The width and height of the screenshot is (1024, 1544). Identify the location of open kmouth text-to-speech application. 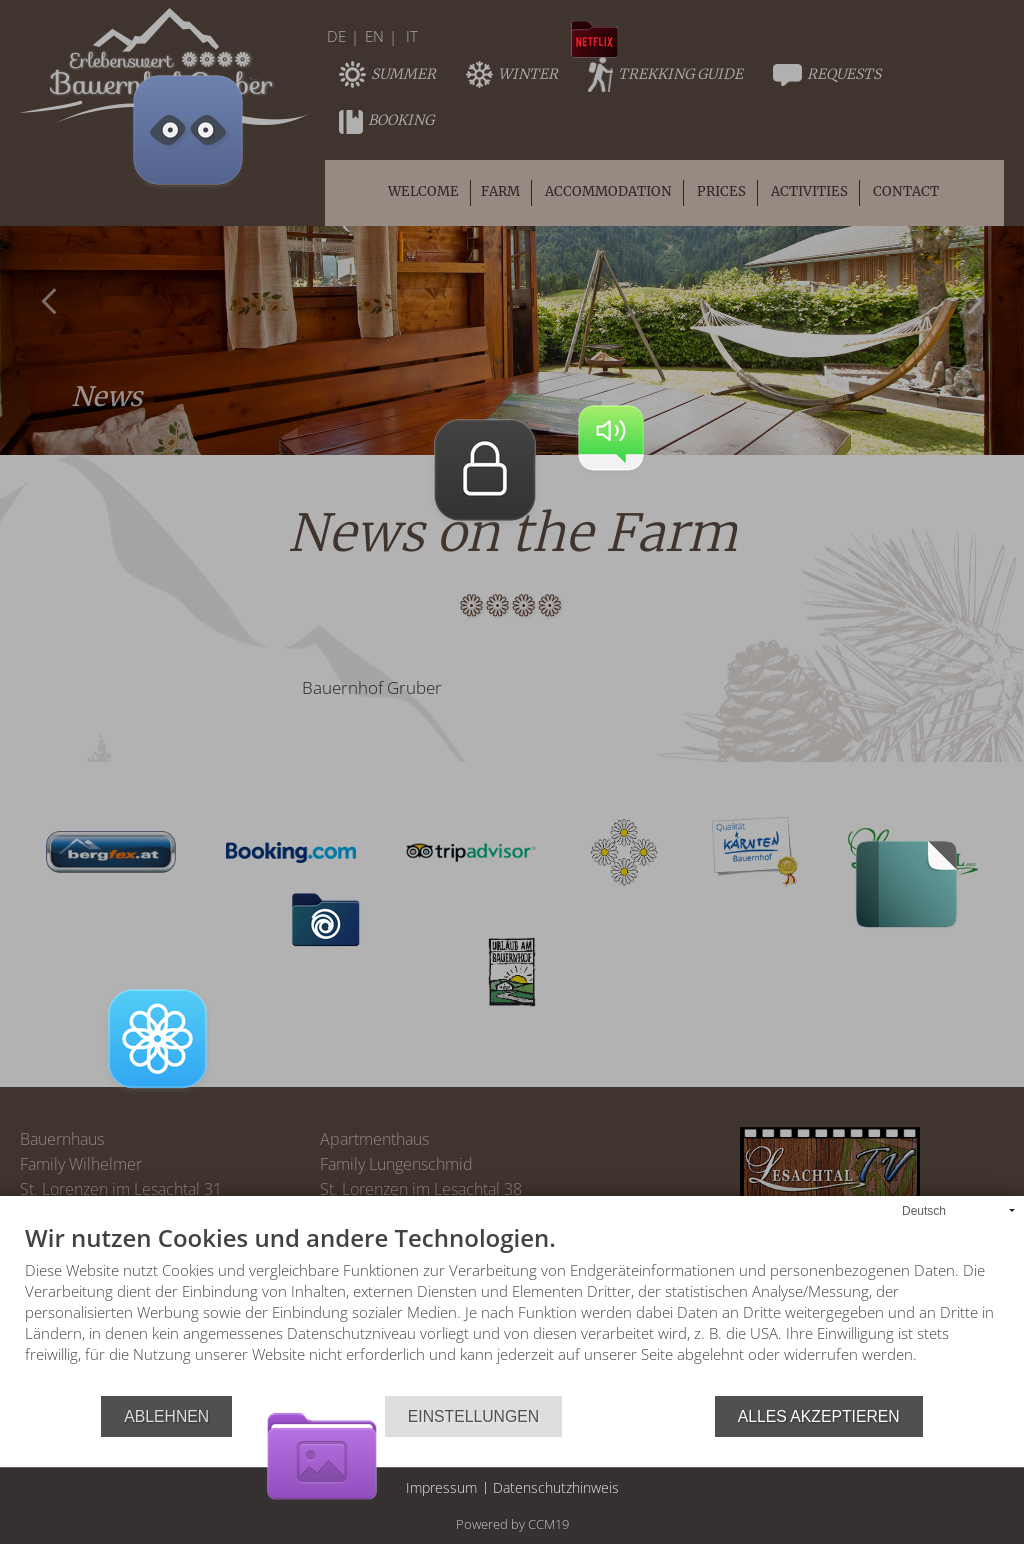
(611, 438).